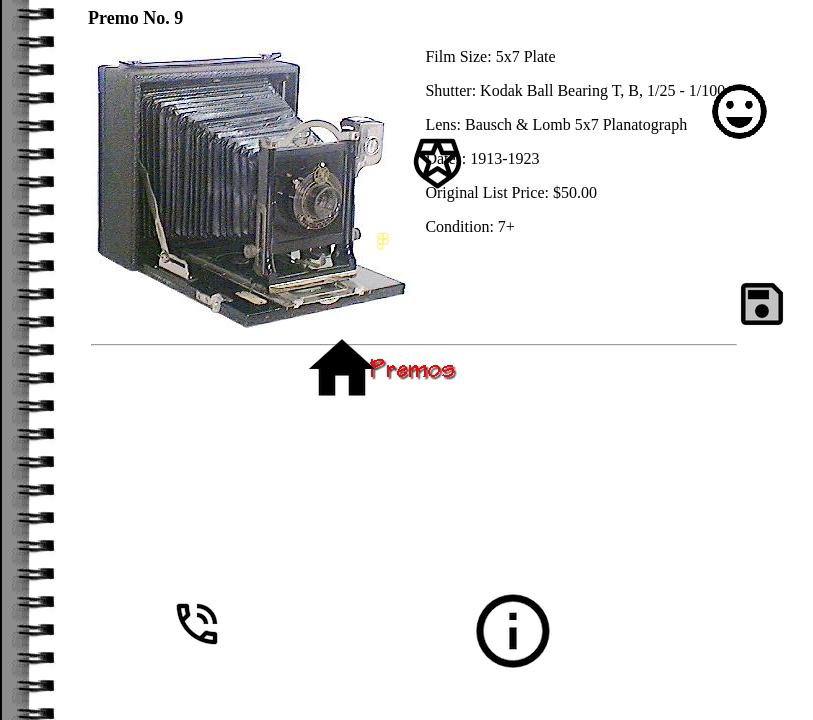  What do you see at coordinates (197, 624) in the screenshot?
I see `indicates an active phone call in progress` at bounding box center [197, 624].